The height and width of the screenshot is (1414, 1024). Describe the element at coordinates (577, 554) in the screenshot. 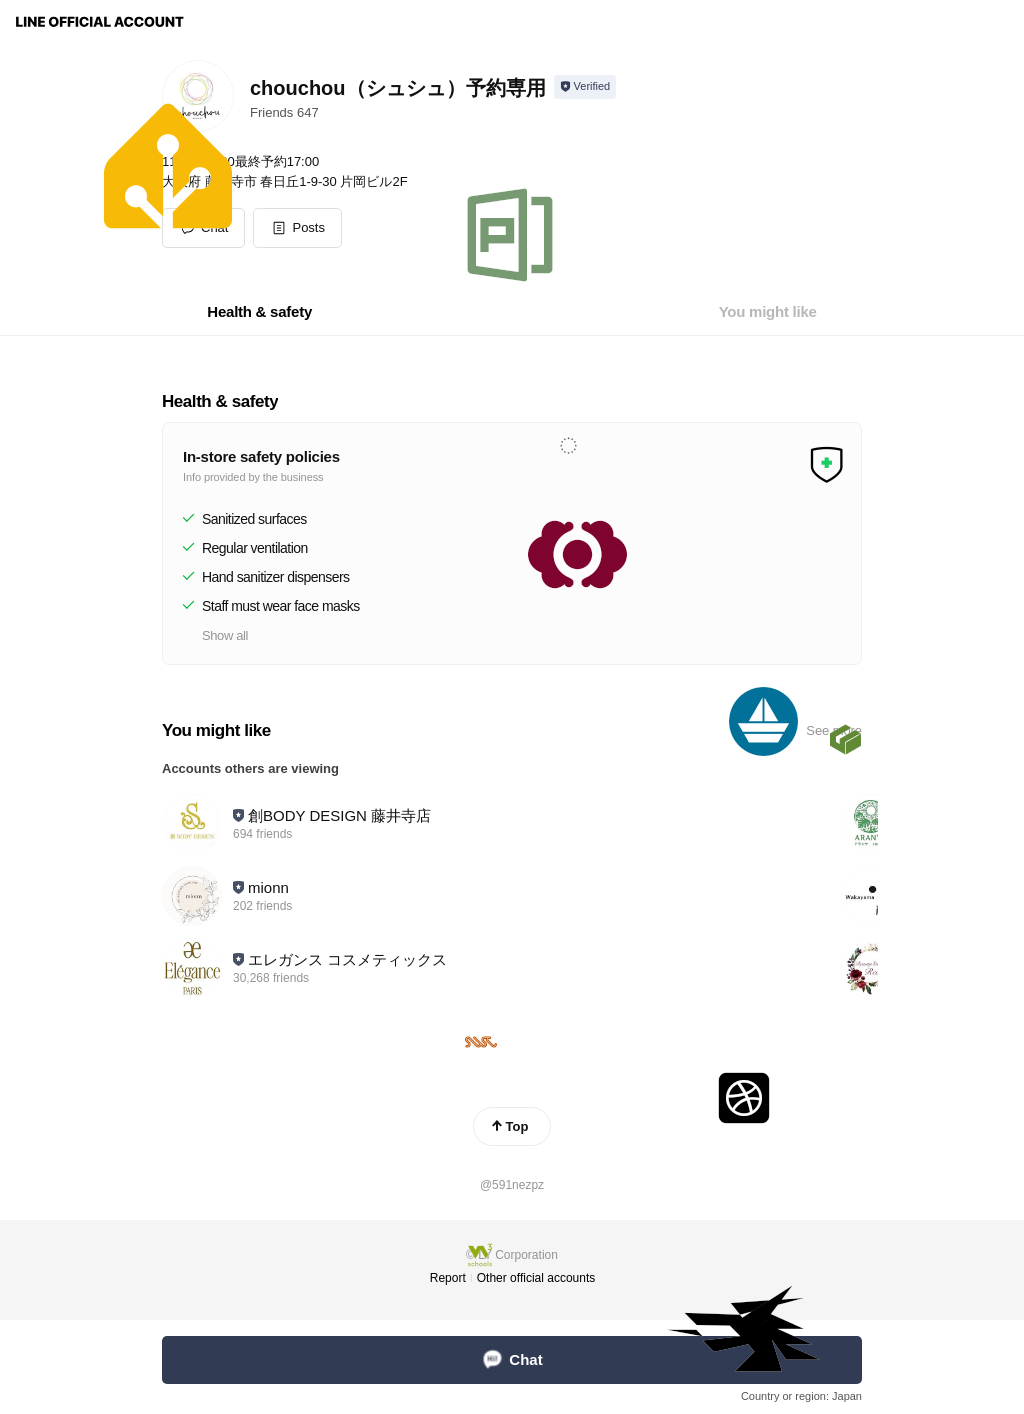

I see `cloudcannon logo` at that location.